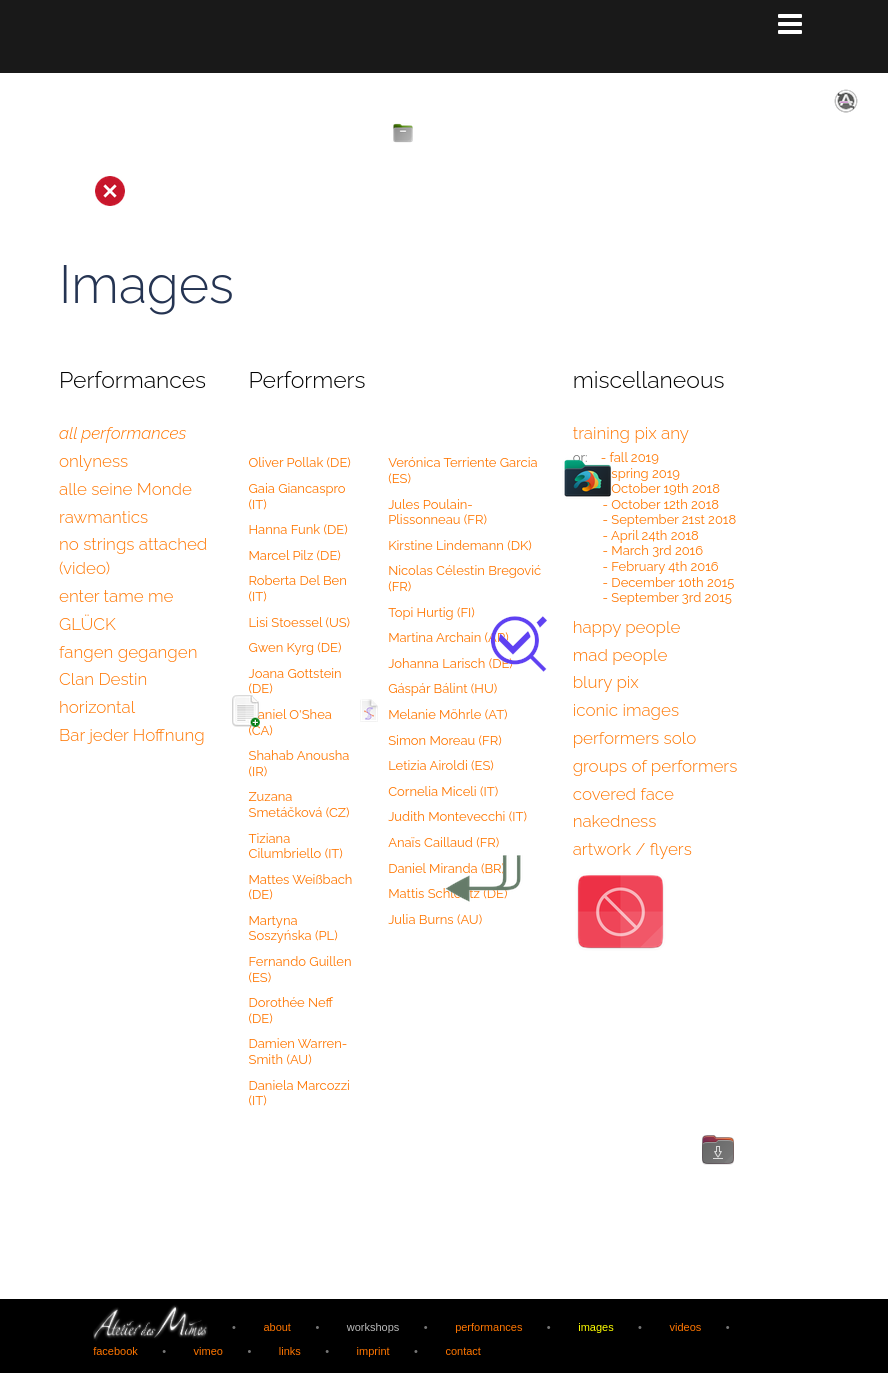 The image size is (888, 1373). What do you see at coordinates (519, 644) in the screenshot?
I see `open system configuration or setup assistant` at bounding box center [519, 644].